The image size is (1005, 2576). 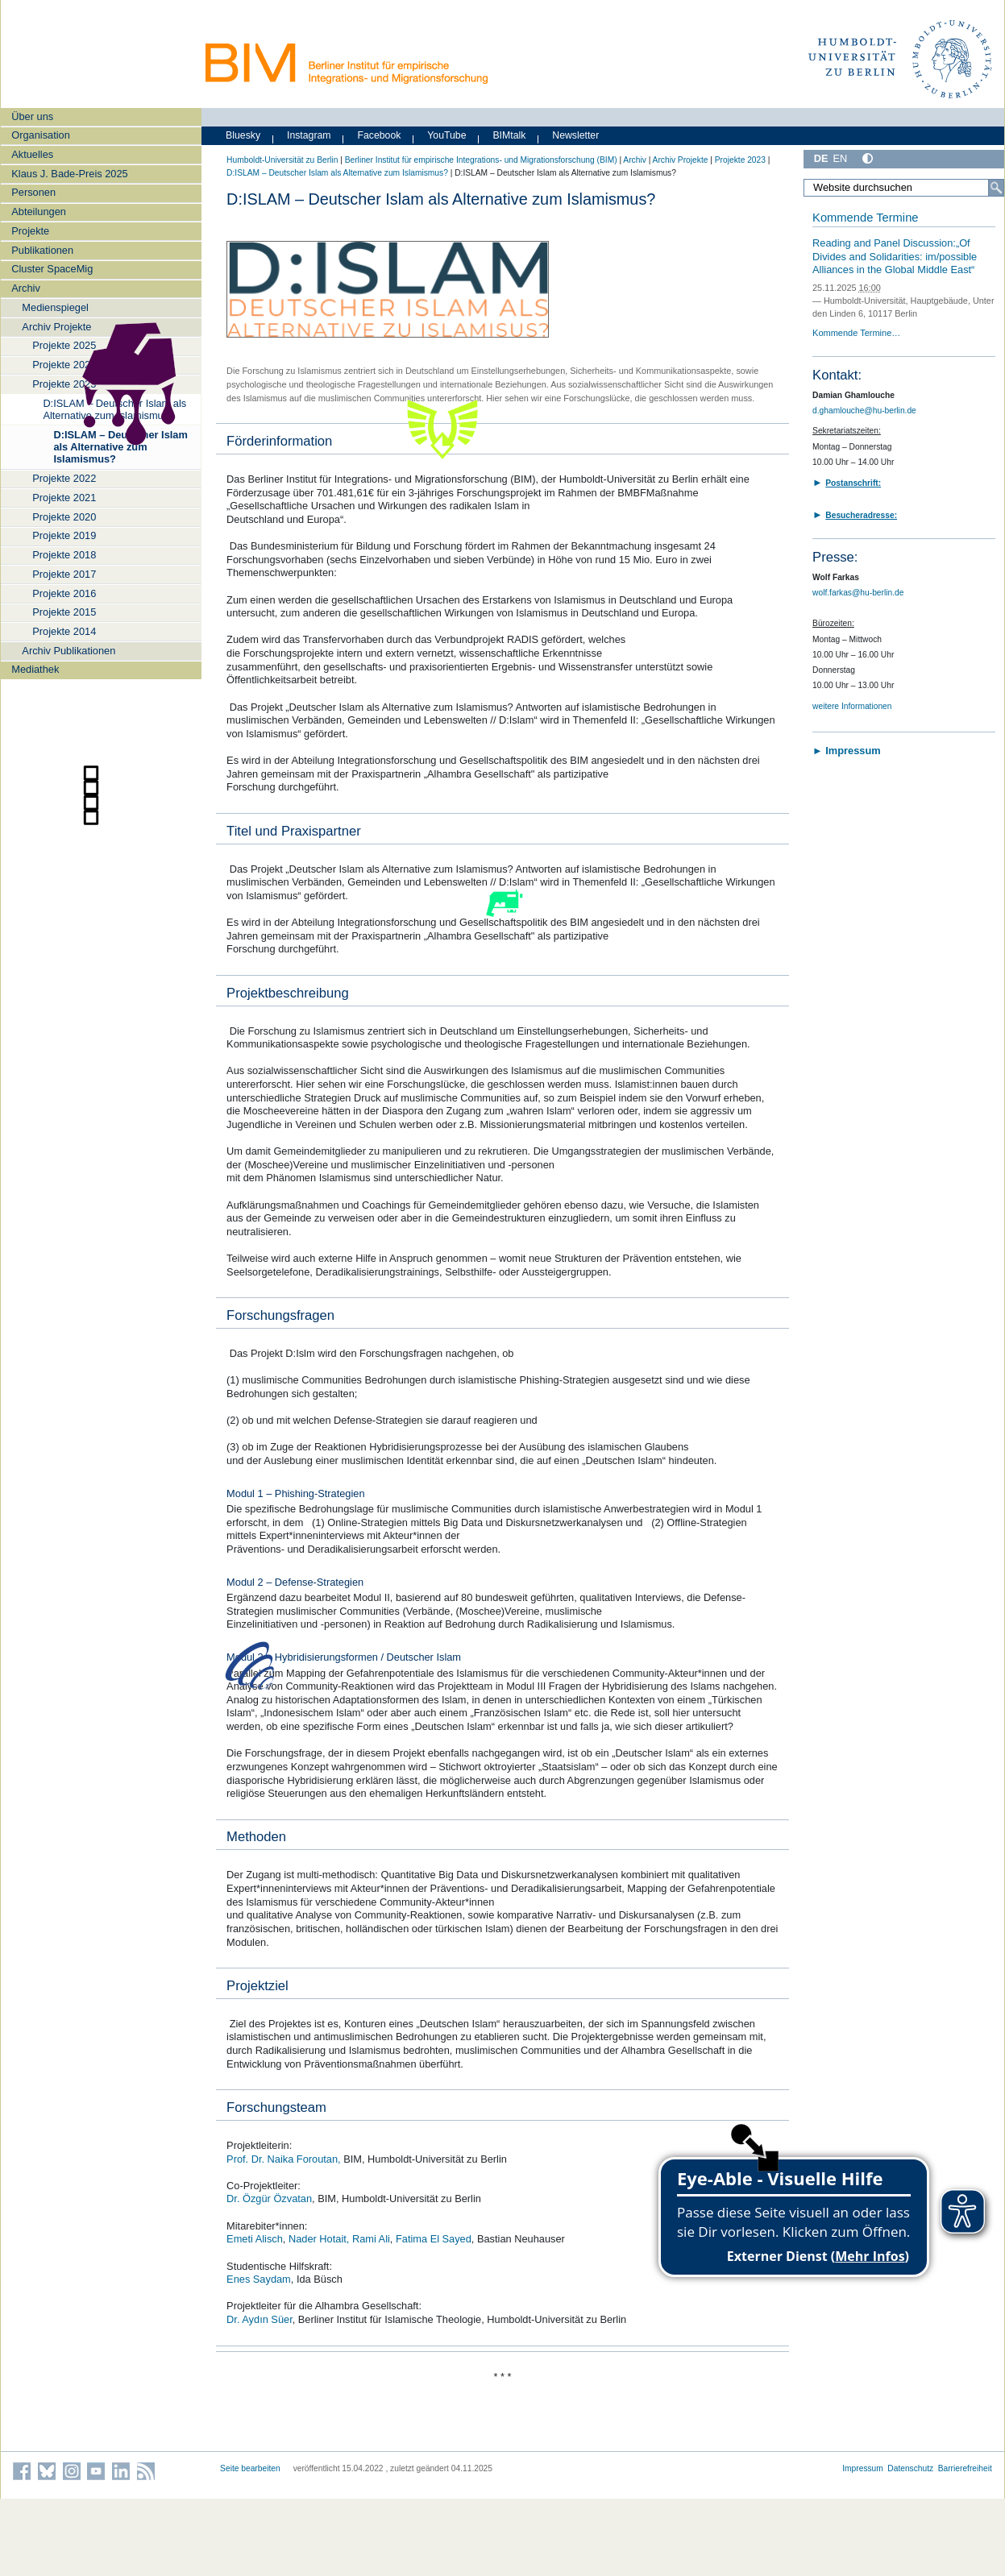 I want to click on place a brick or building block, so click(x=91, y=795).